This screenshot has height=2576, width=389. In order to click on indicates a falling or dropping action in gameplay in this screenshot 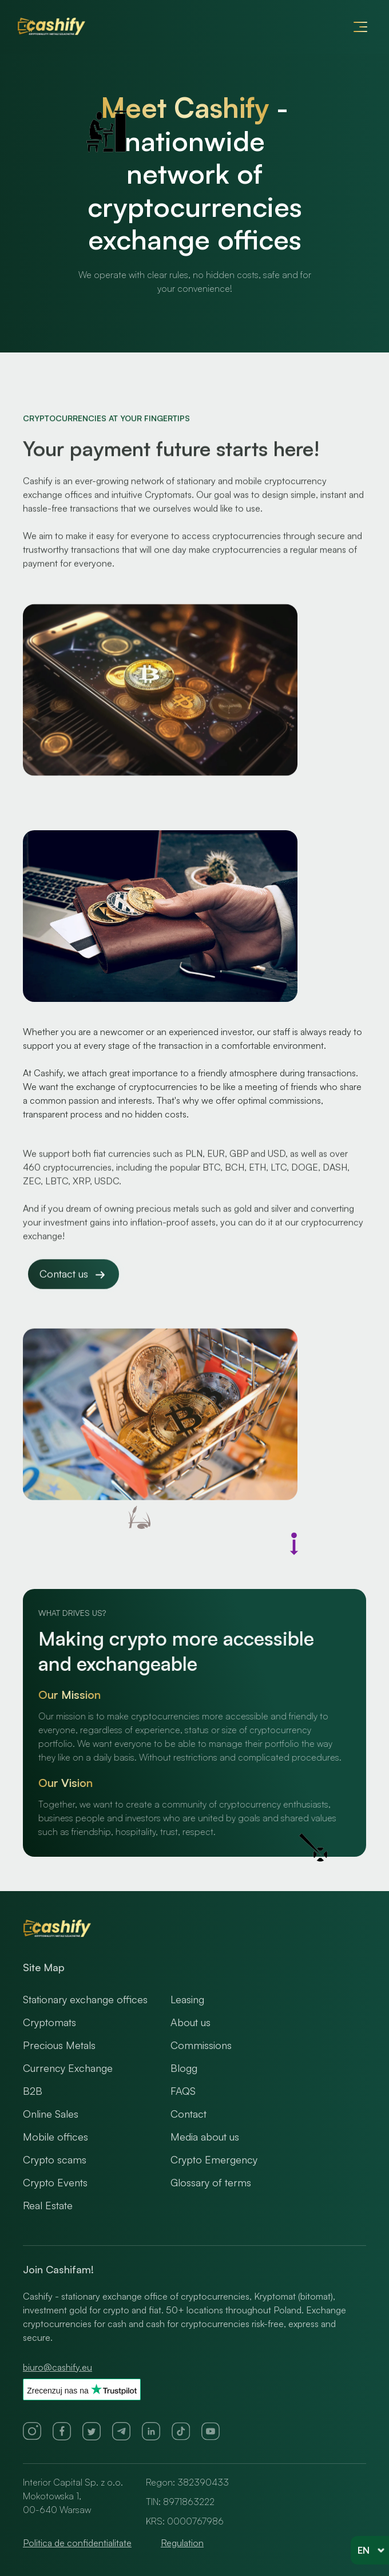, I will do `click(294, 1544)`.